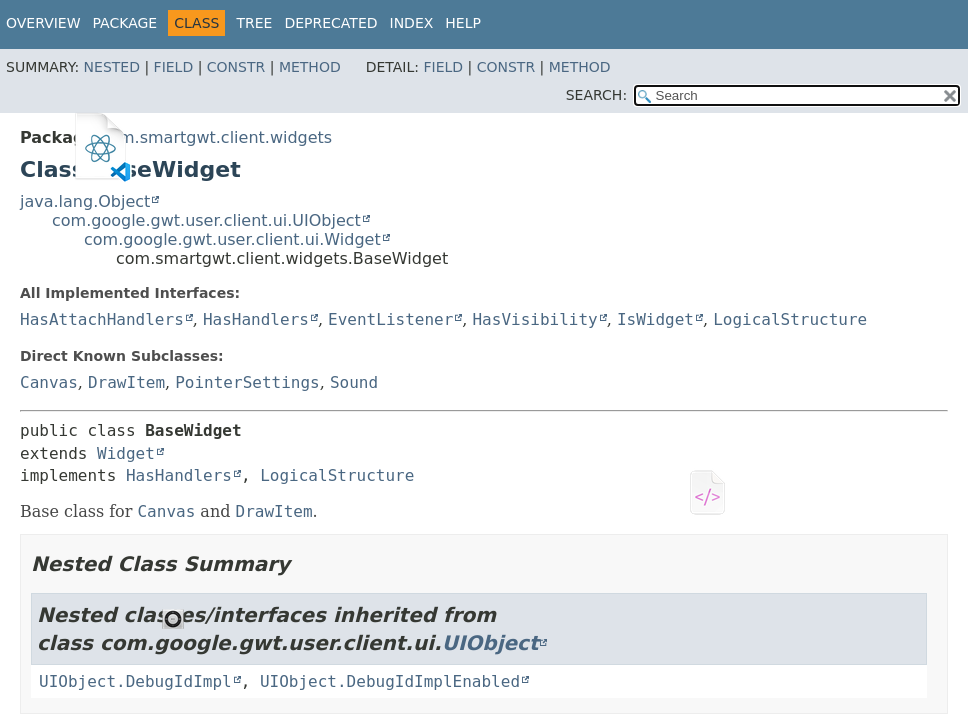 This screenshot has width=968, height=720. Describe the element at coordinates (100, 147) in the screenshot. I see `open a React JavaScript file` at that location.